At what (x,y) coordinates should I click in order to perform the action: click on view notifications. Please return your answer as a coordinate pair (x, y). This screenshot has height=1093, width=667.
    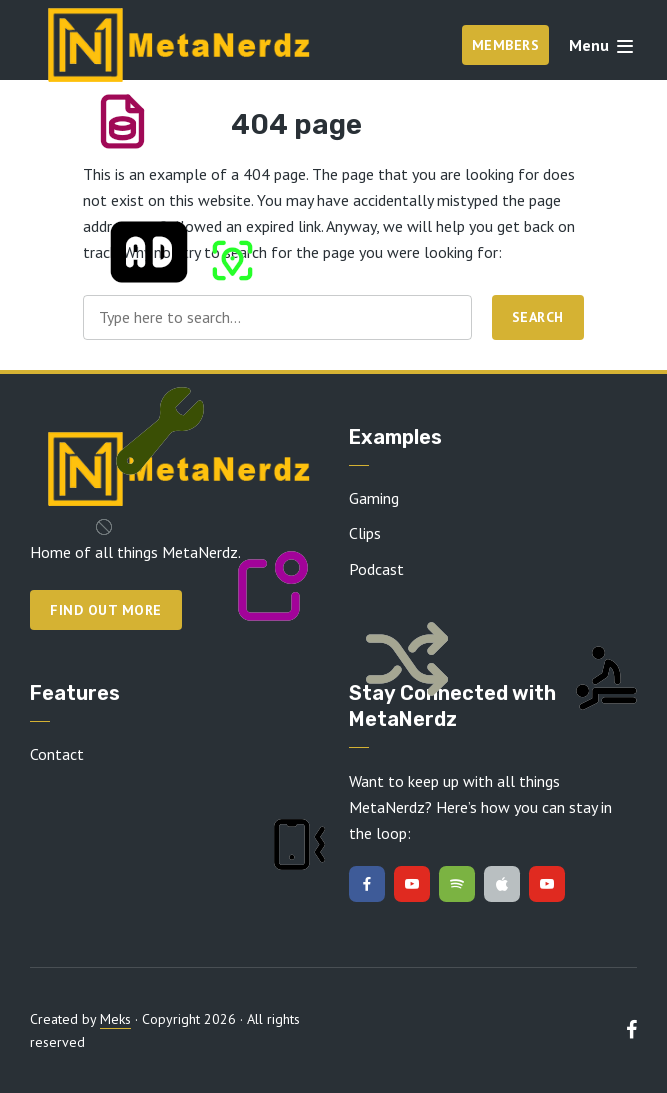
    Looking at the image, I should click on (271, 588).